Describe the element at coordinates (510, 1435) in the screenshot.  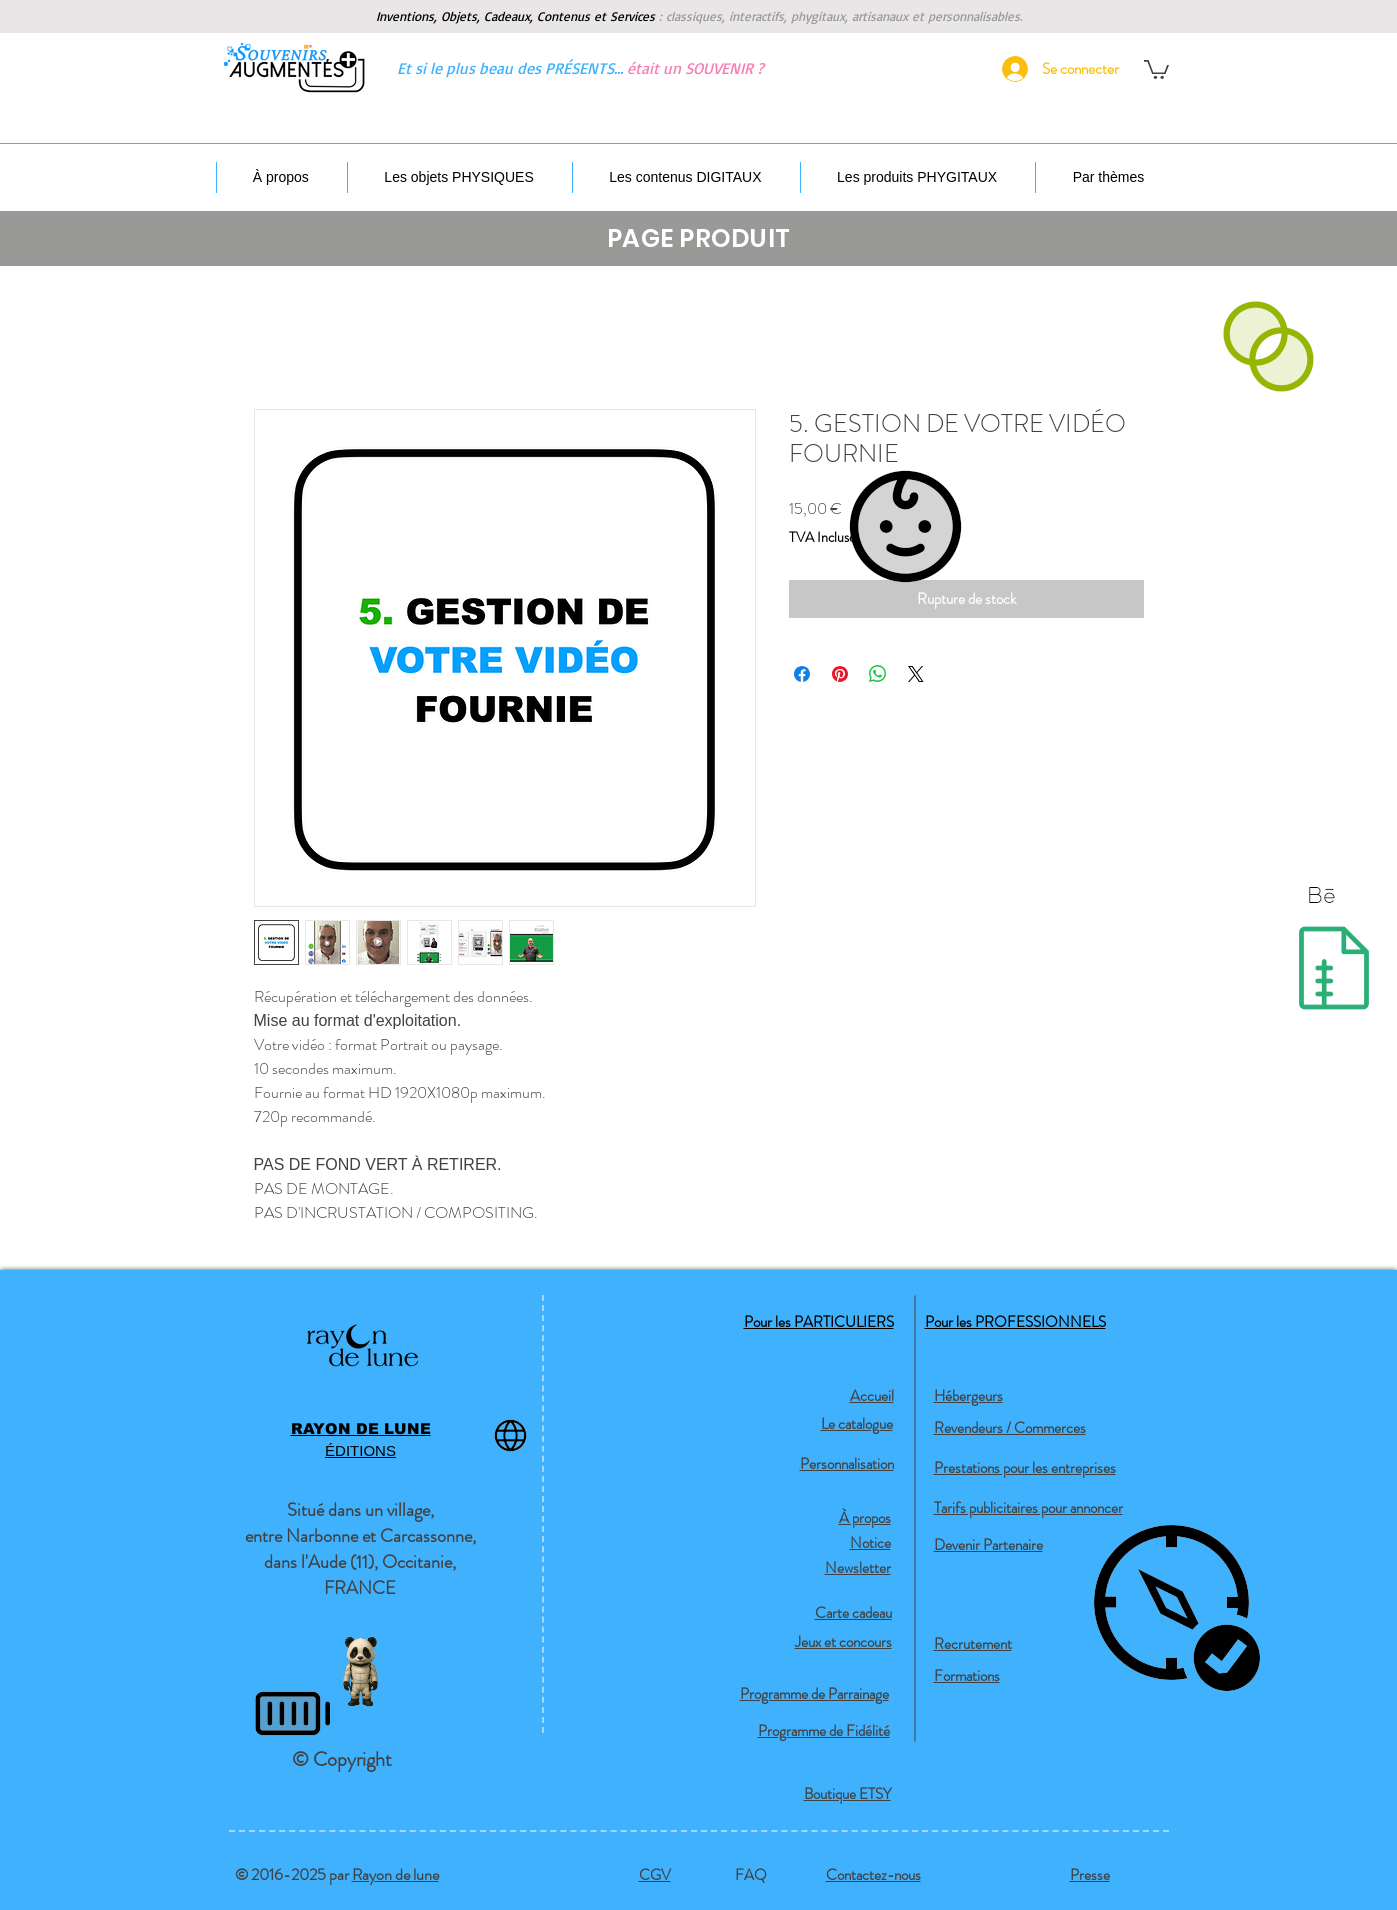
I see `access website or browse the internet` at that location.